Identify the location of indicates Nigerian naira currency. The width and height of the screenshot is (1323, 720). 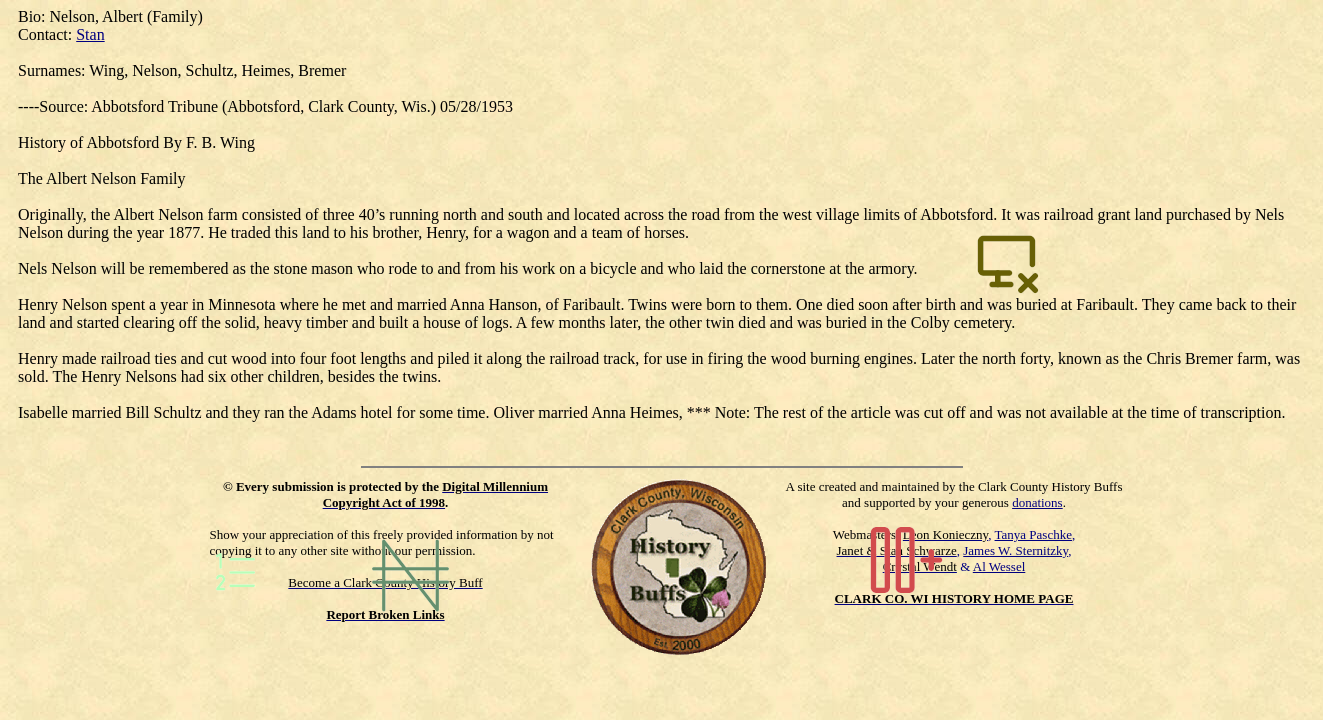
(410, 575).